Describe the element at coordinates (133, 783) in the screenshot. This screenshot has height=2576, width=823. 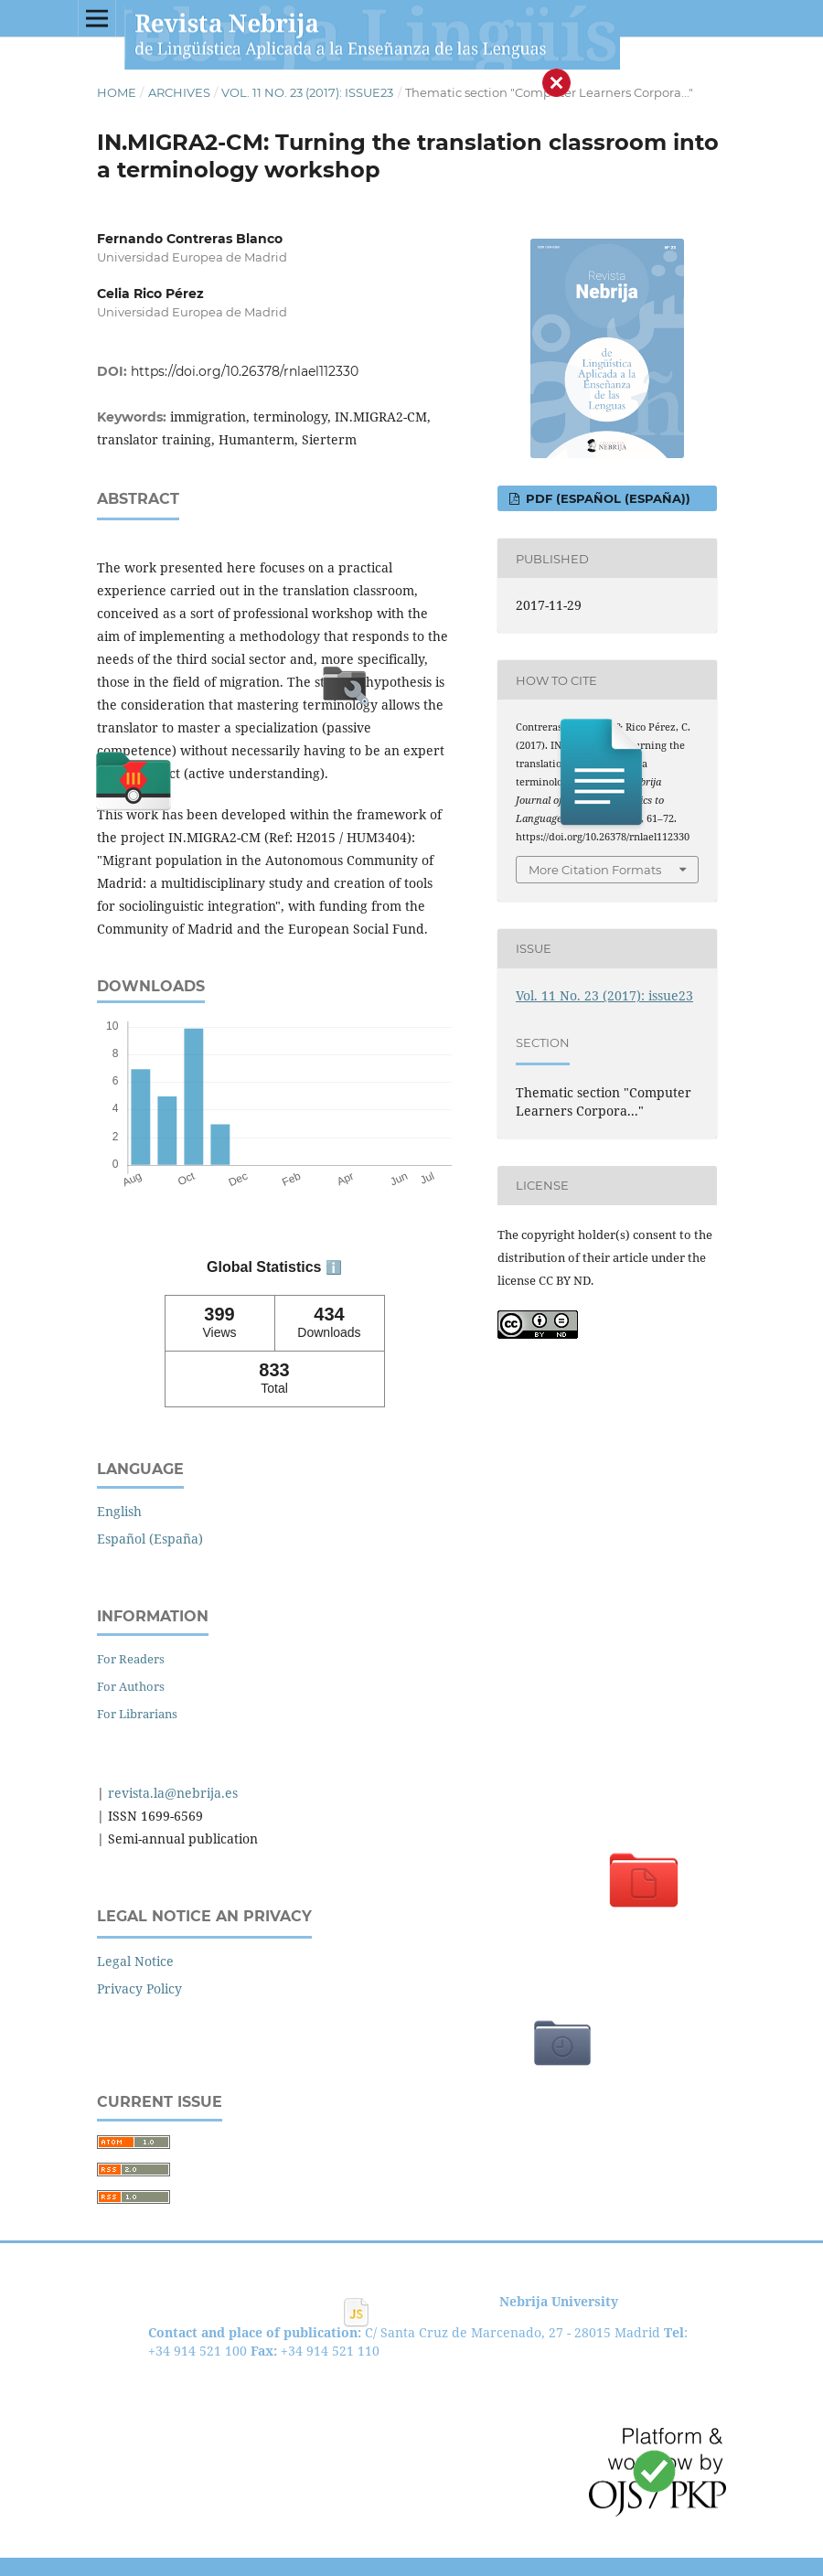
I see `open pokémon lure ball themed folder` at that location.